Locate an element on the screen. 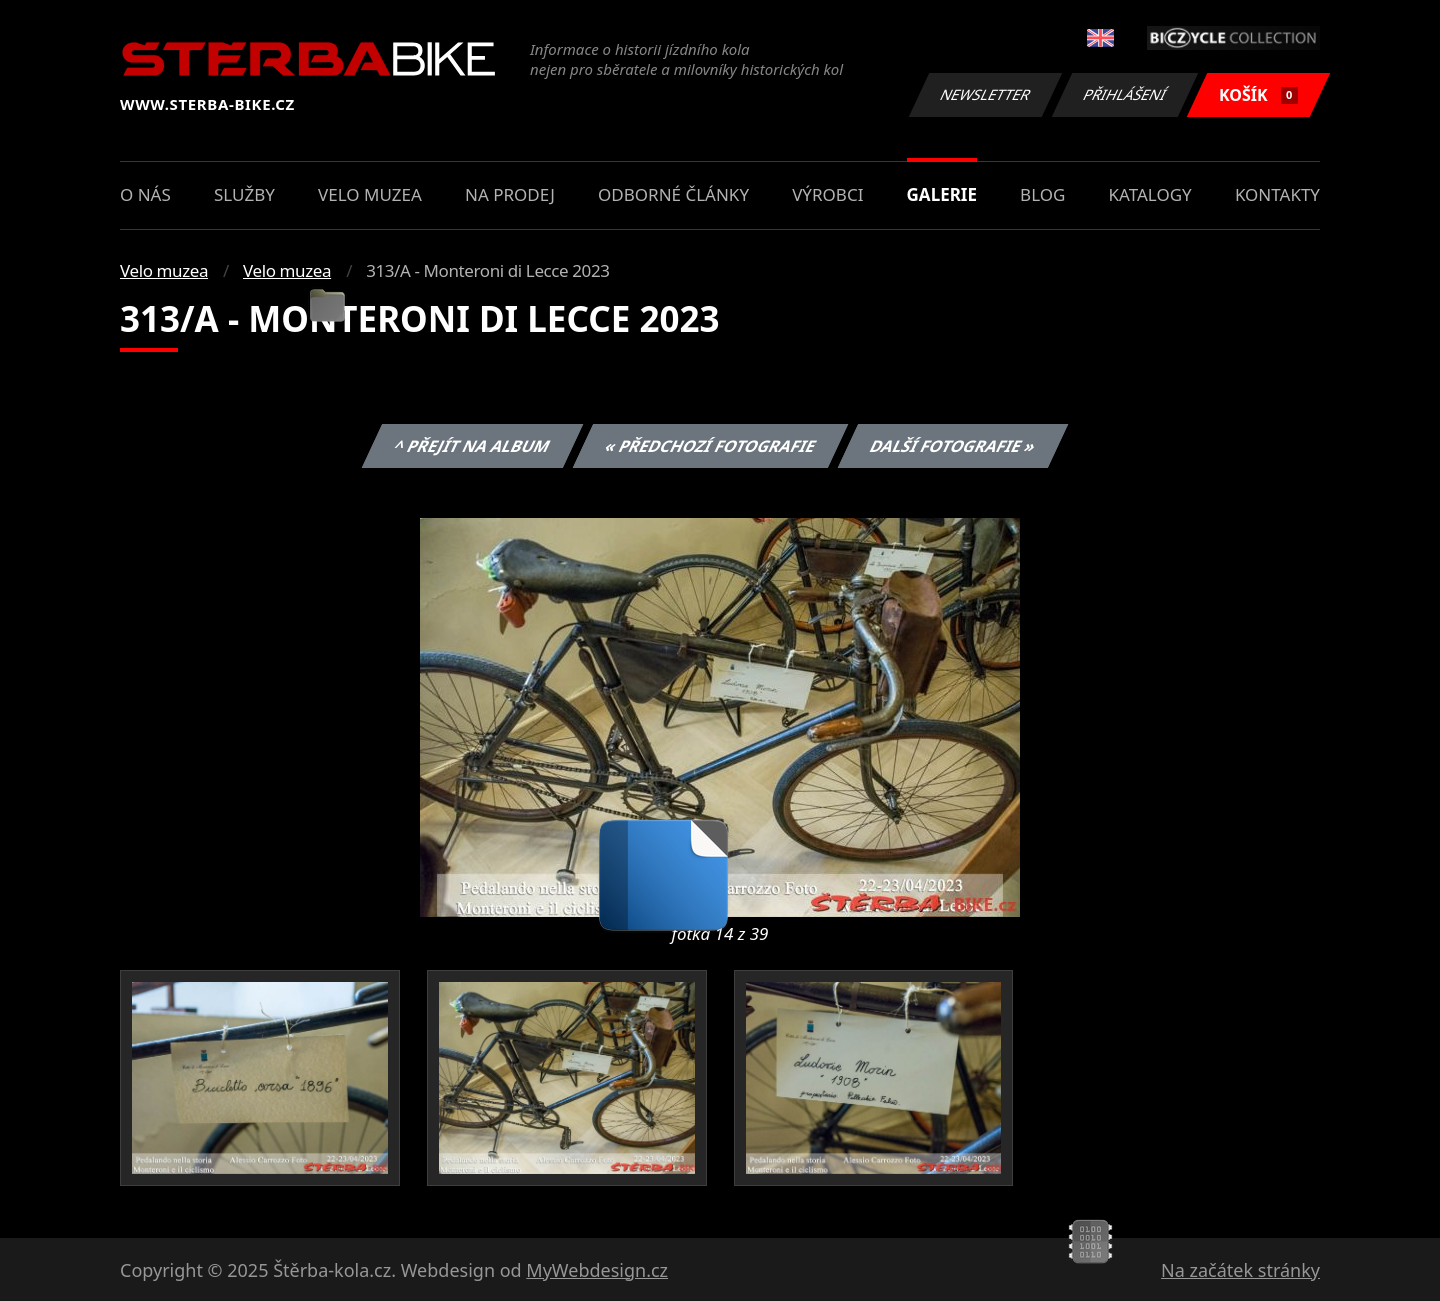 This screenshot has width=1440, height=1301. change desktop wallpaper settings is located at coordinates (663, 870).